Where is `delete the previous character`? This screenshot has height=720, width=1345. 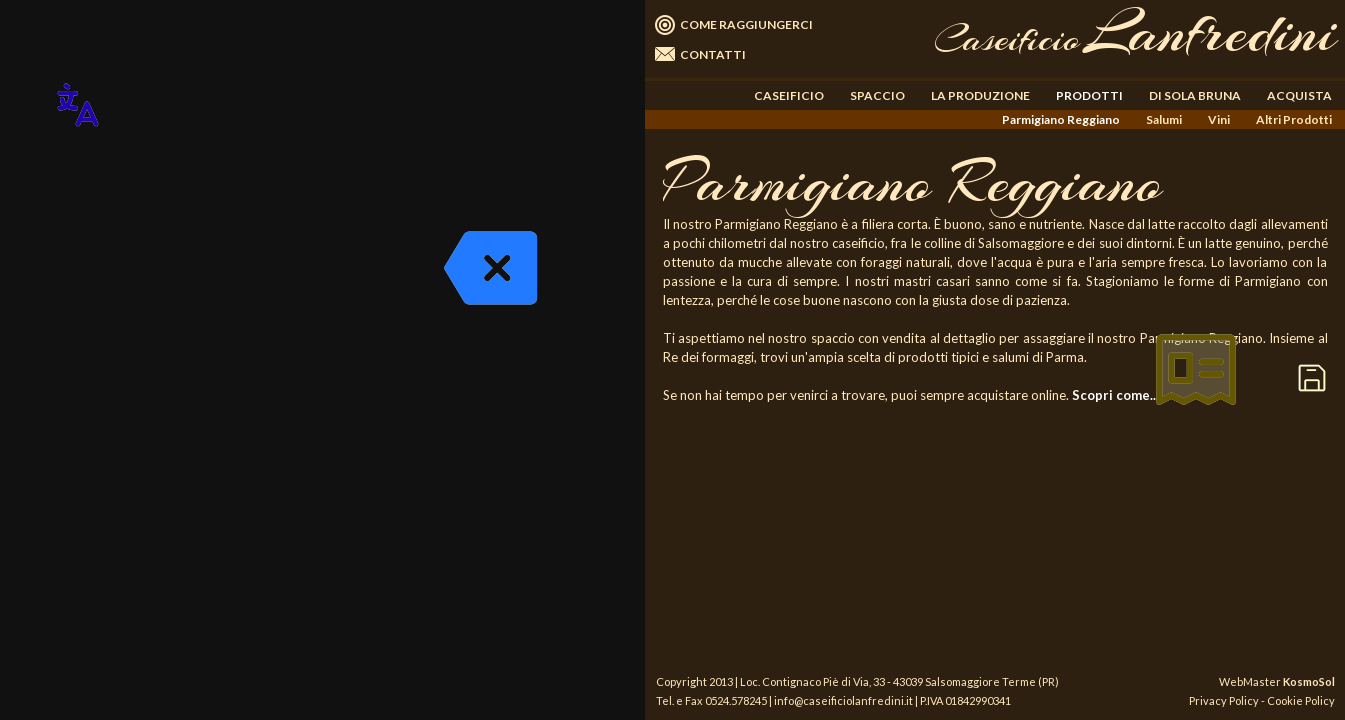 delete the previous character is located at coordinates (494, 268).